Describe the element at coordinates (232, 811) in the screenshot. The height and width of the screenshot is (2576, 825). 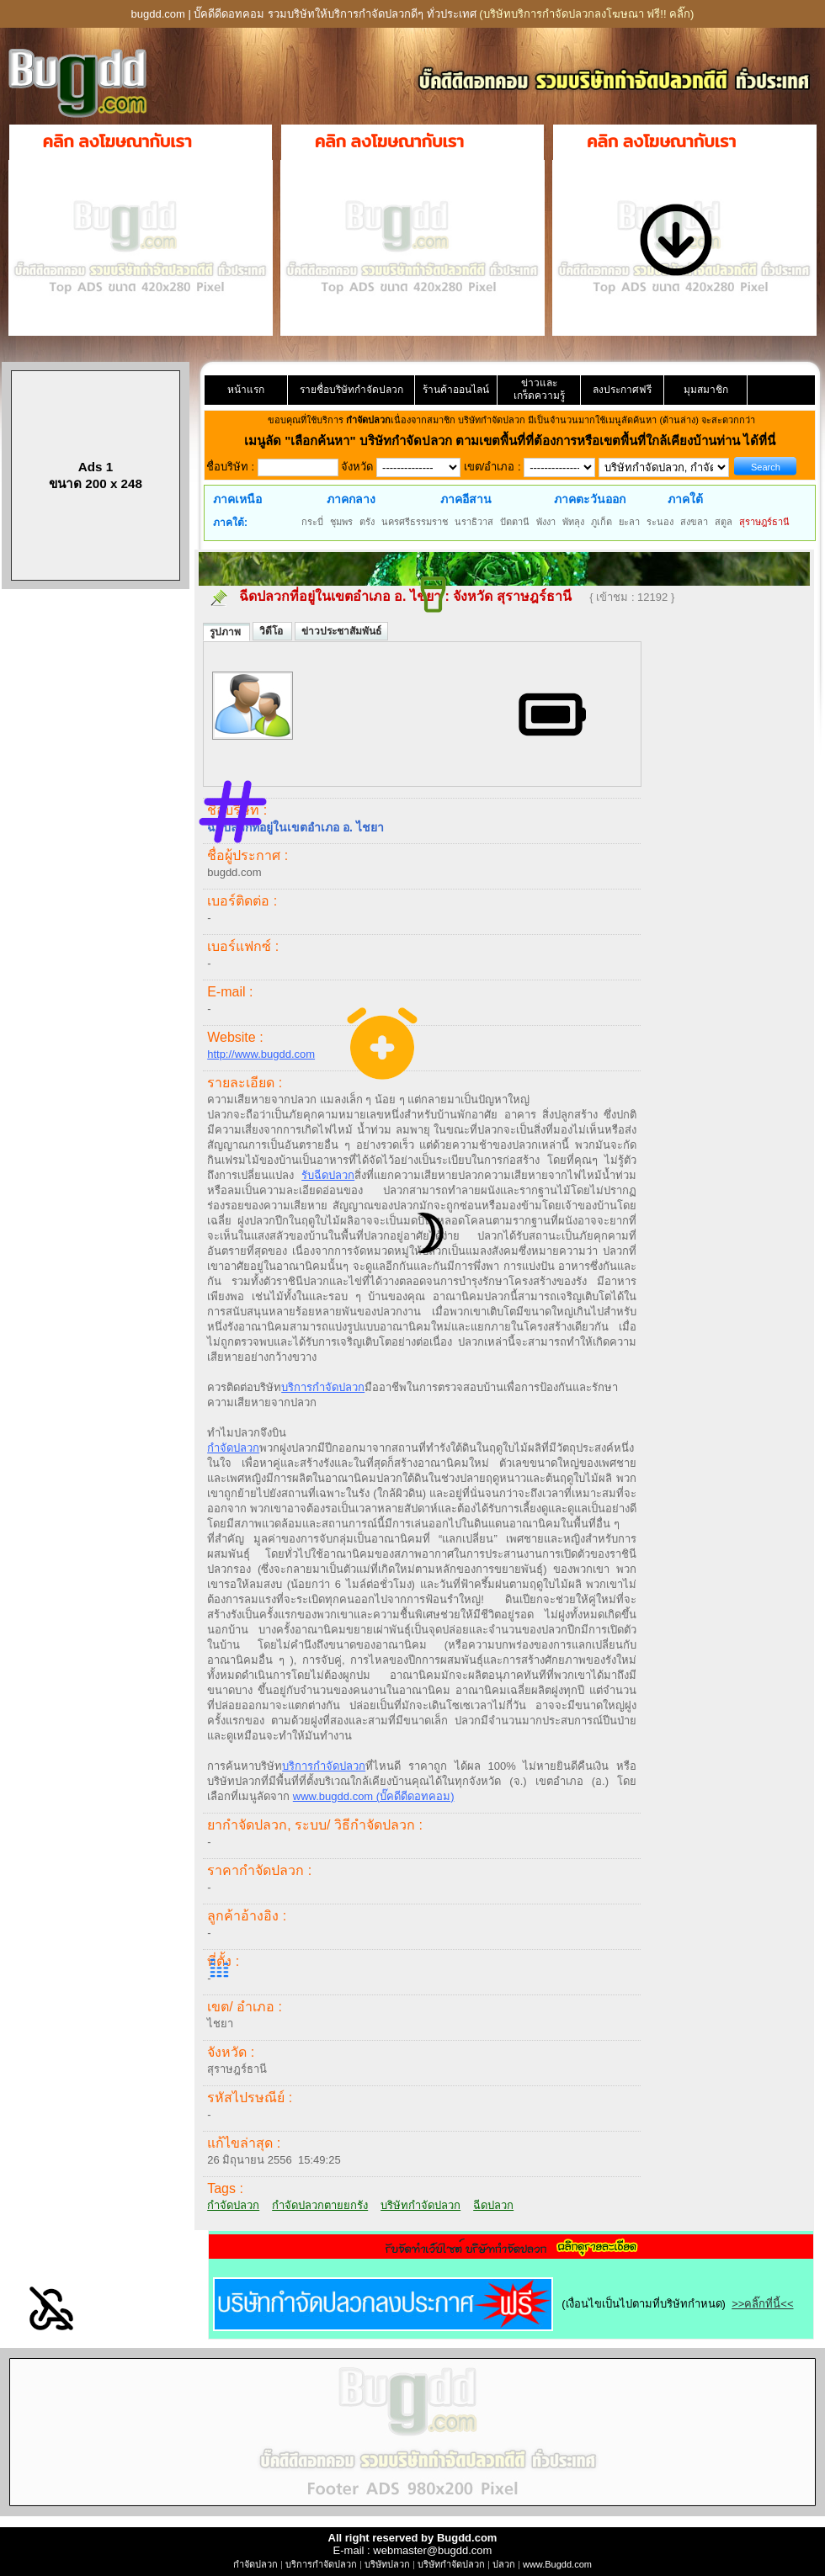
I see `view or add hashtags` at that location.